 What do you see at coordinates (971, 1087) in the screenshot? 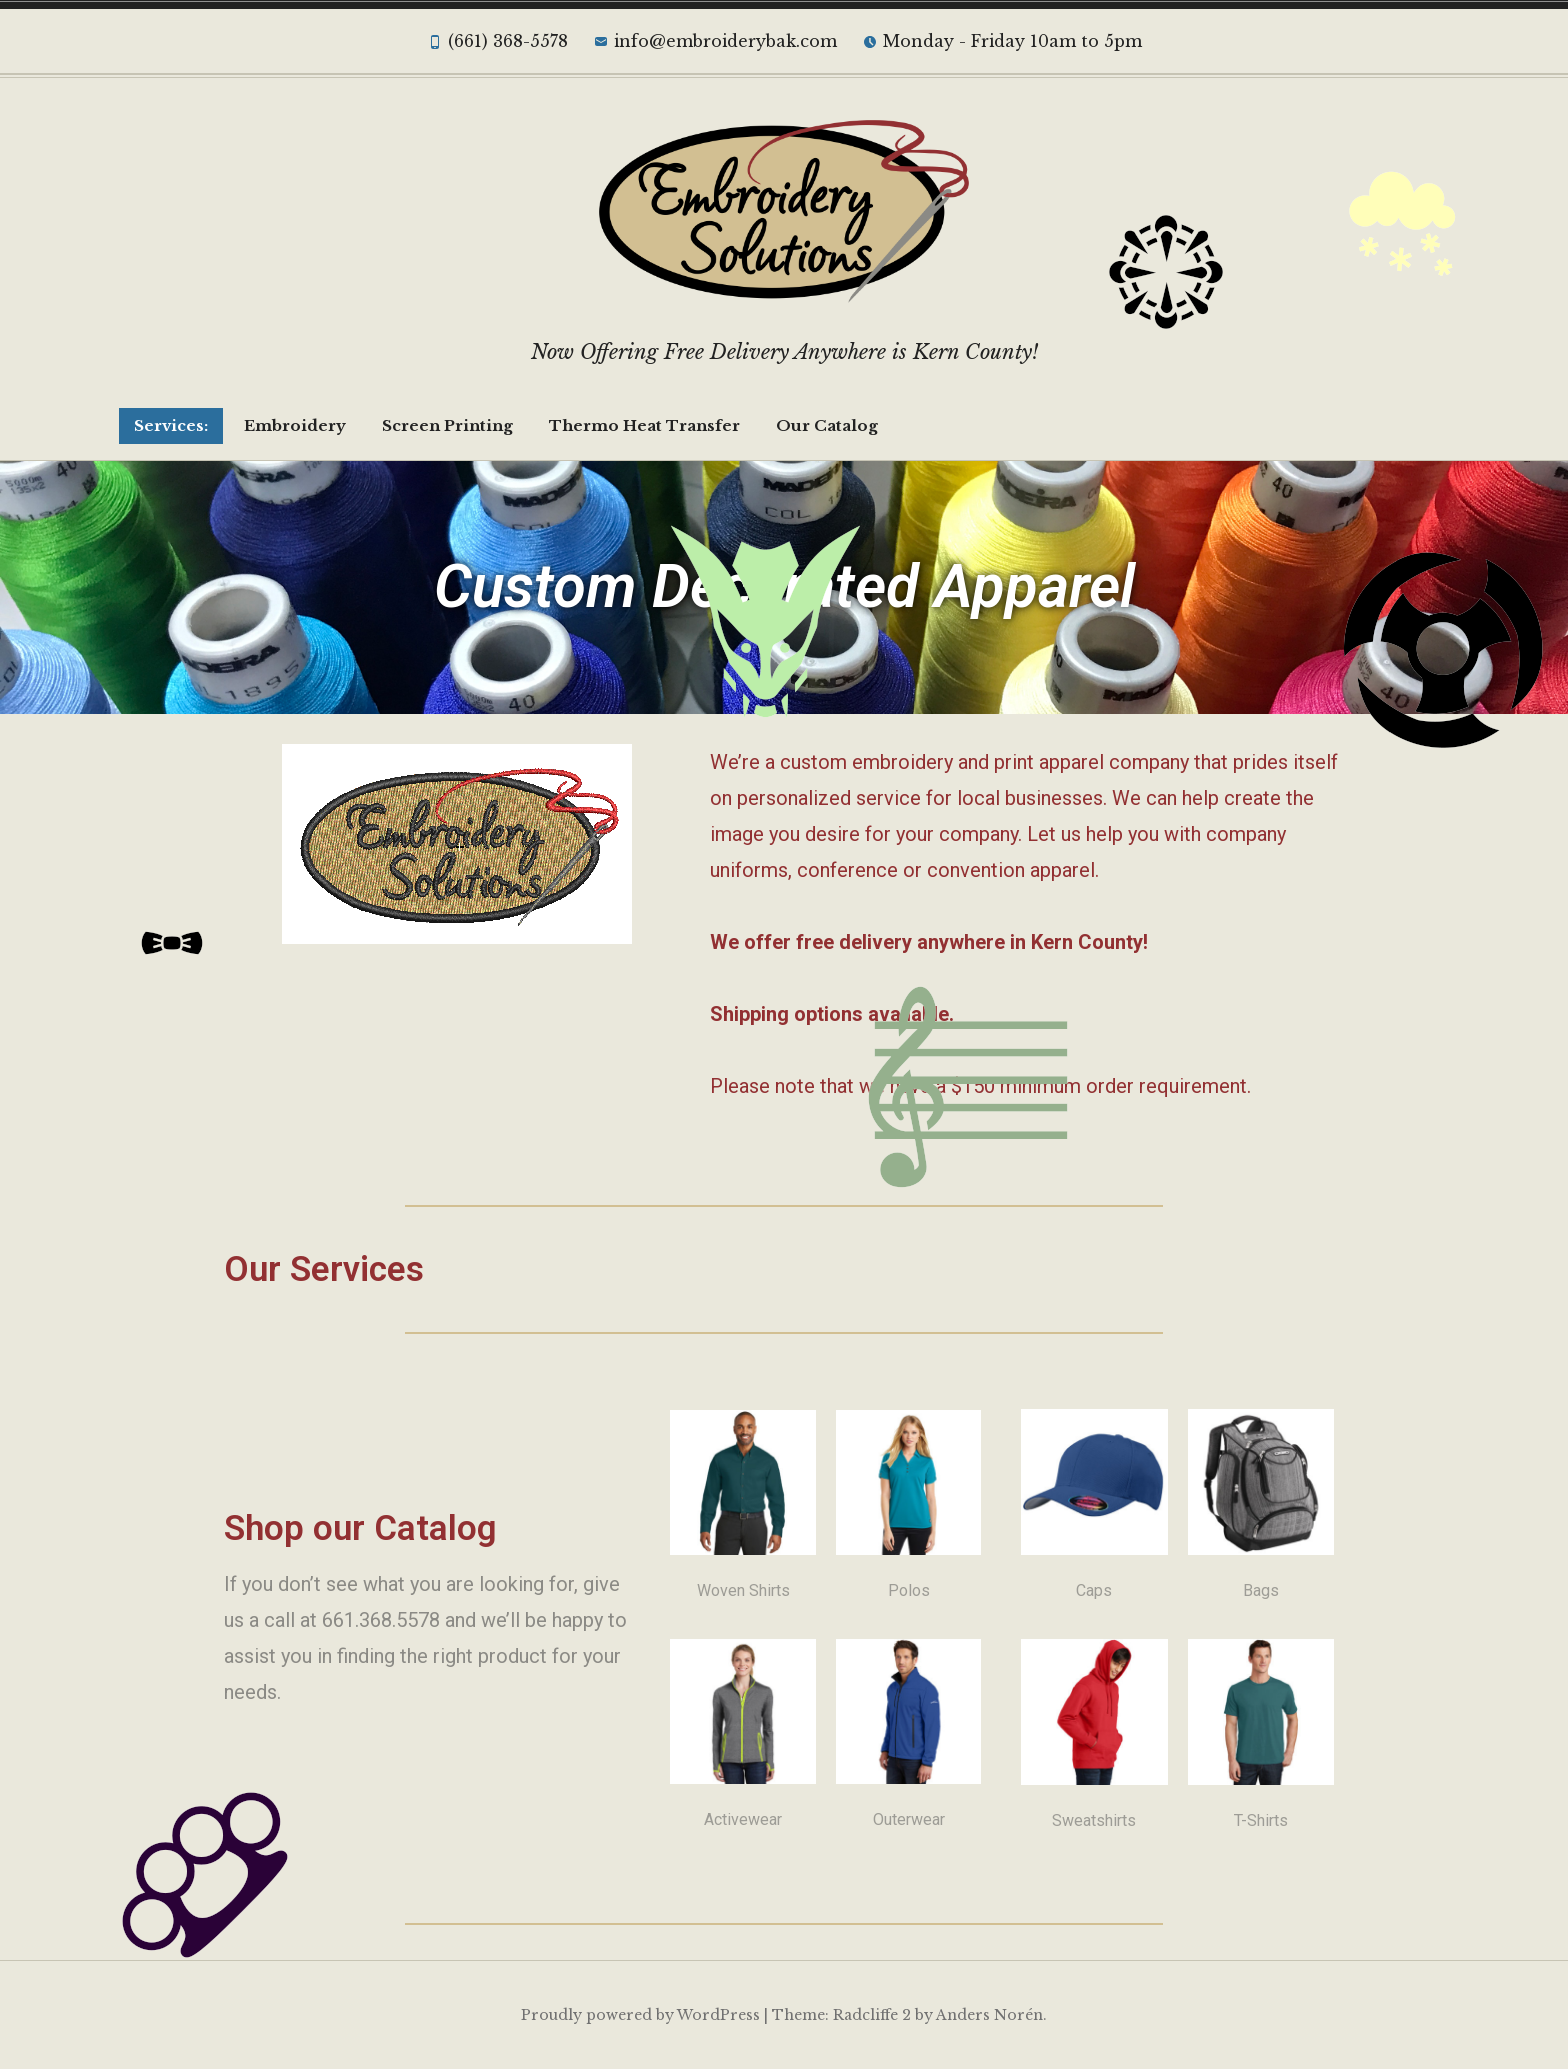
I see `view sheet music or musical scores` at bounding box center [971, 1087].